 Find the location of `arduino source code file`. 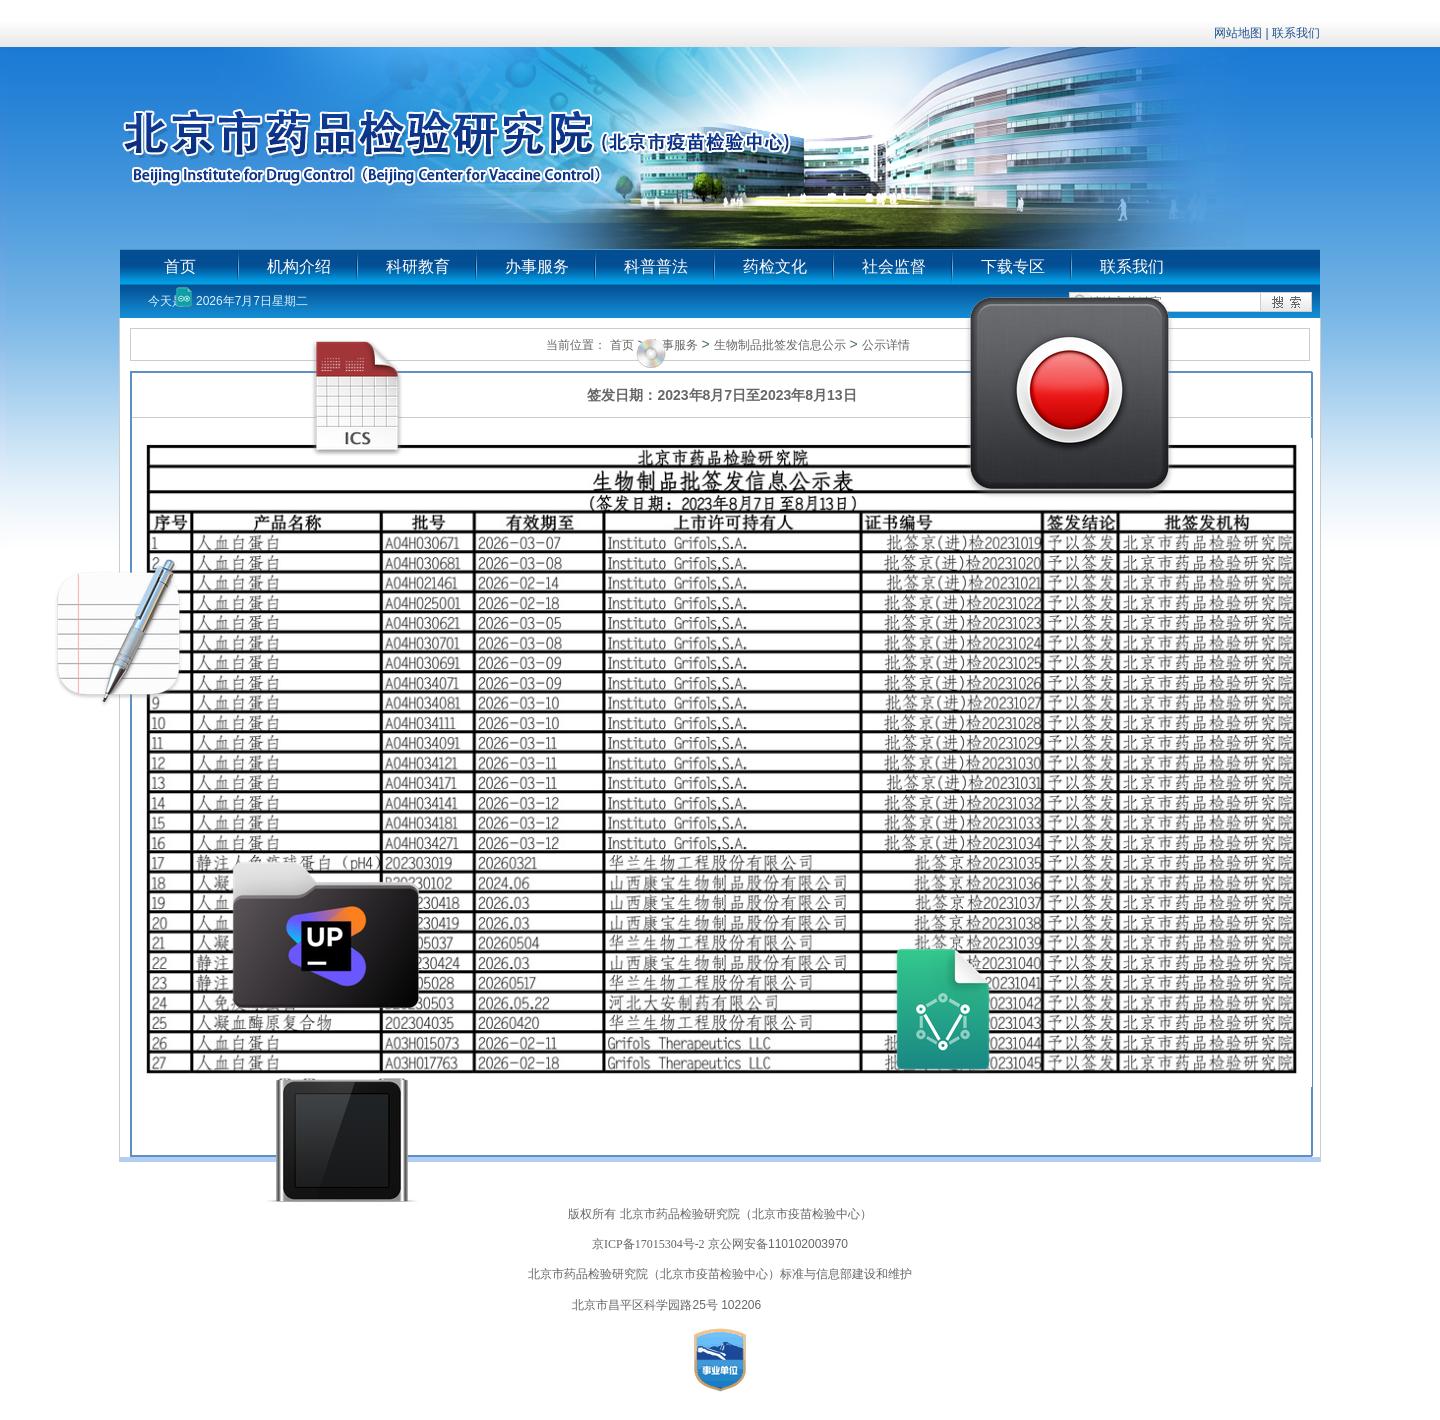

arduino source code file is located at coordinates (184, 297).